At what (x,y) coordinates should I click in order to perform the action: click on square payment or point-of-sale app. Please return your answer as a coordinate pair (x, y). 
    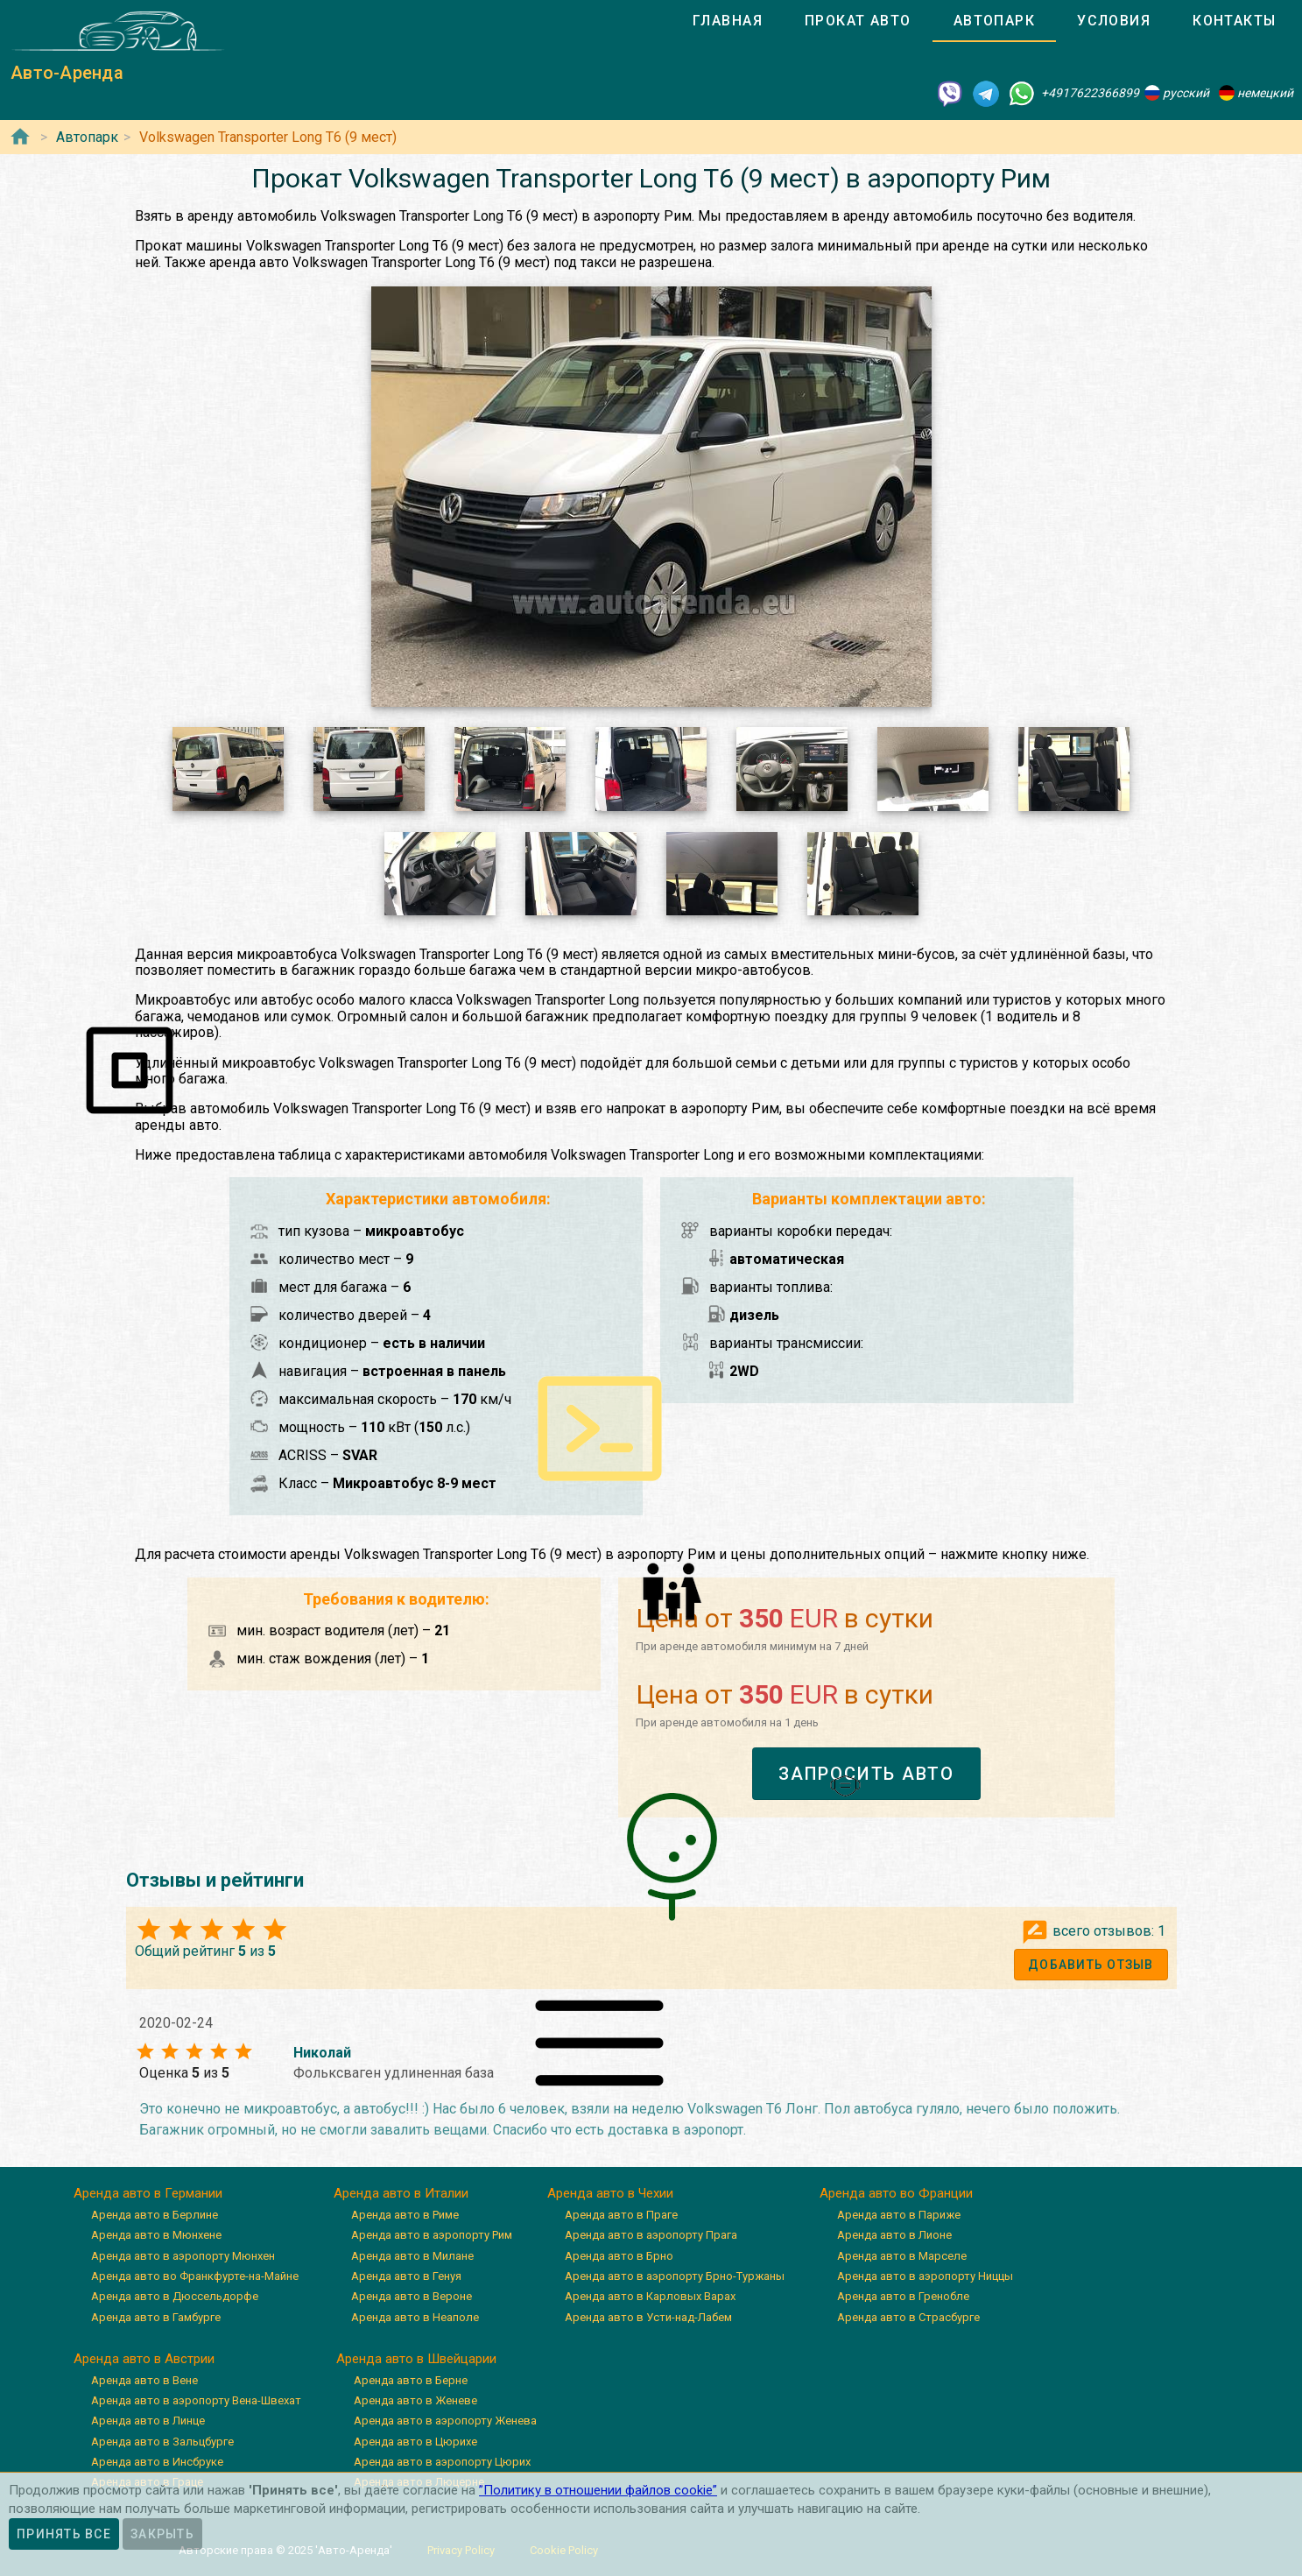
    Looking at the image, I should click on (130, 1070).